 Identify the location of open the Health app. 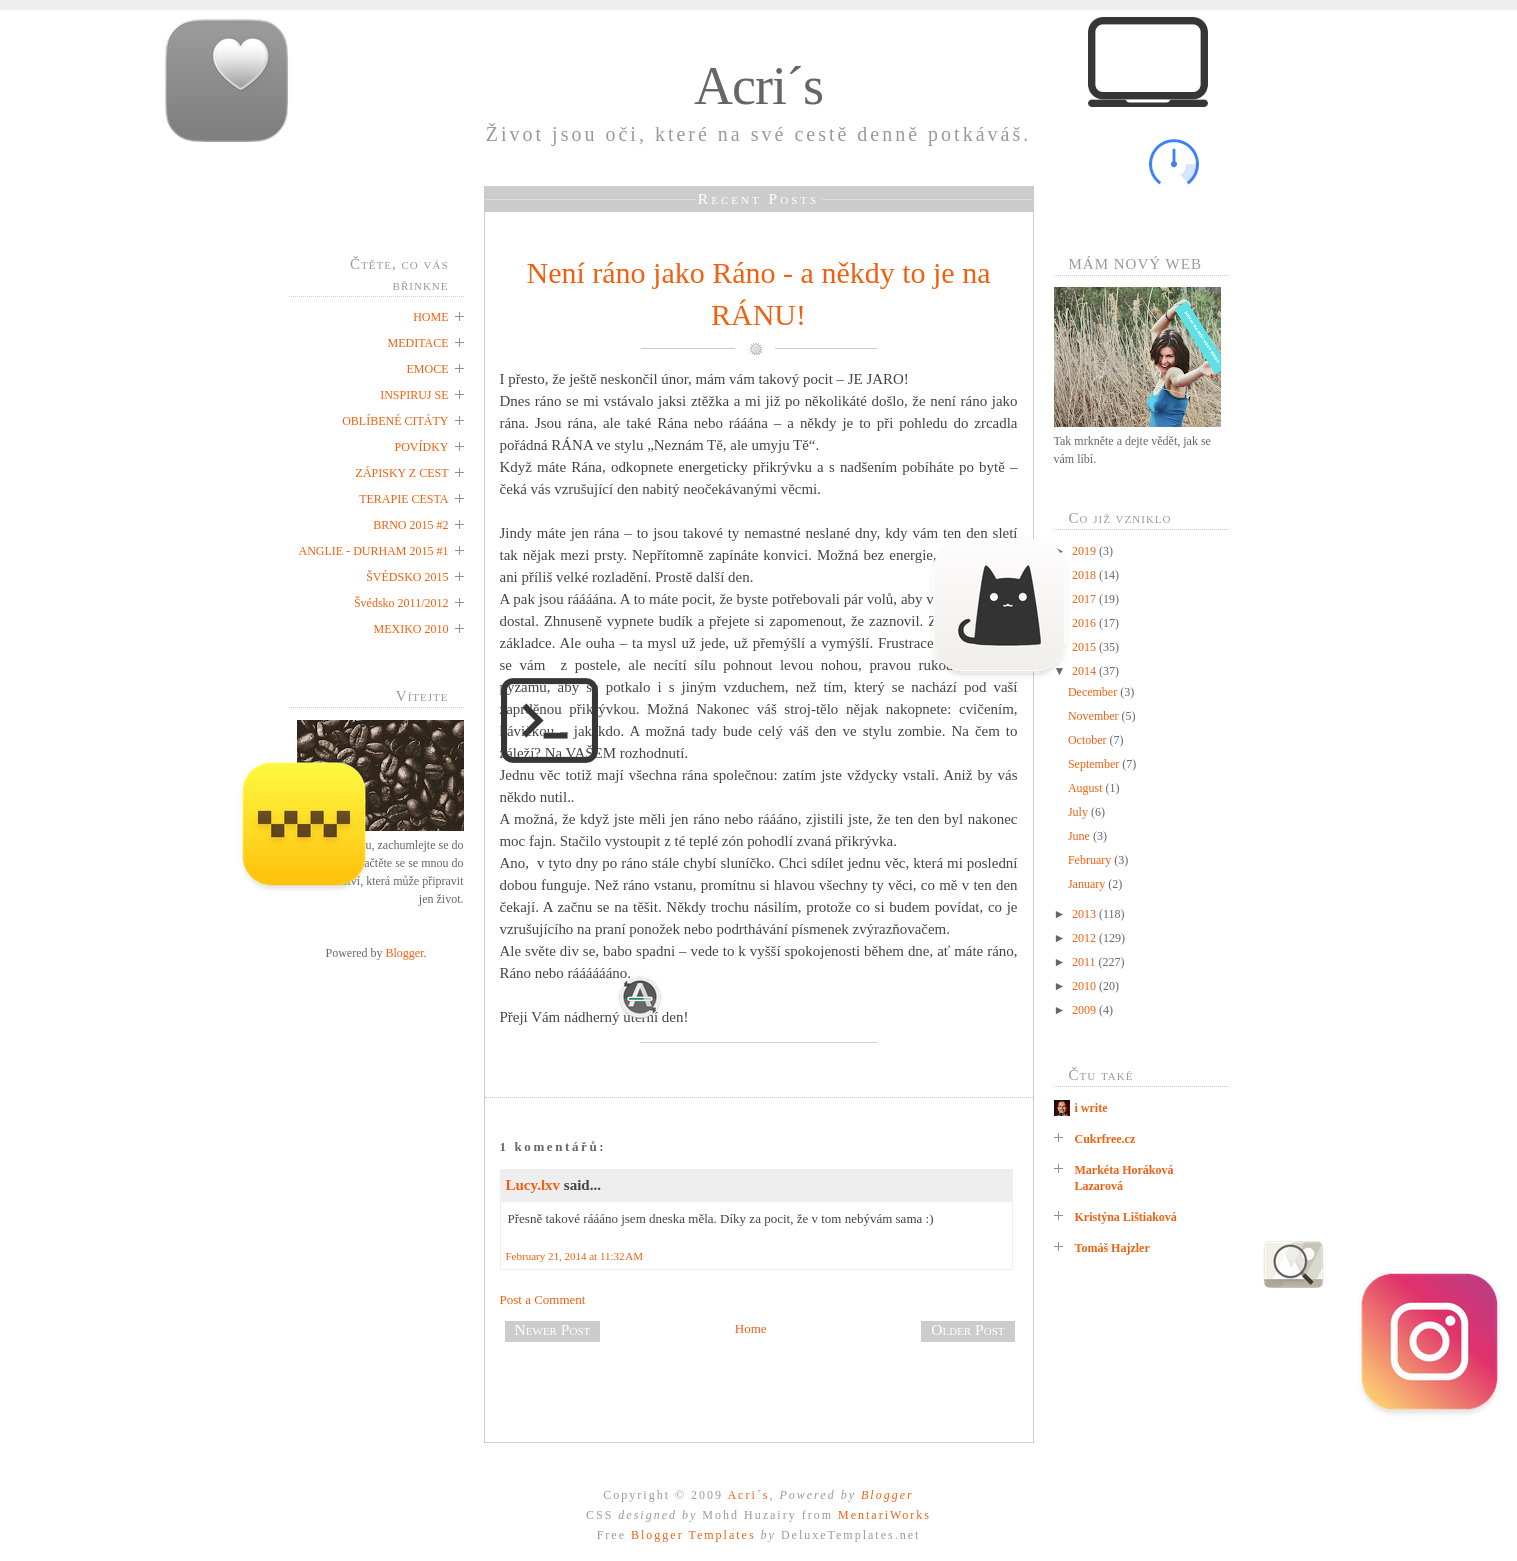
(226, 80).